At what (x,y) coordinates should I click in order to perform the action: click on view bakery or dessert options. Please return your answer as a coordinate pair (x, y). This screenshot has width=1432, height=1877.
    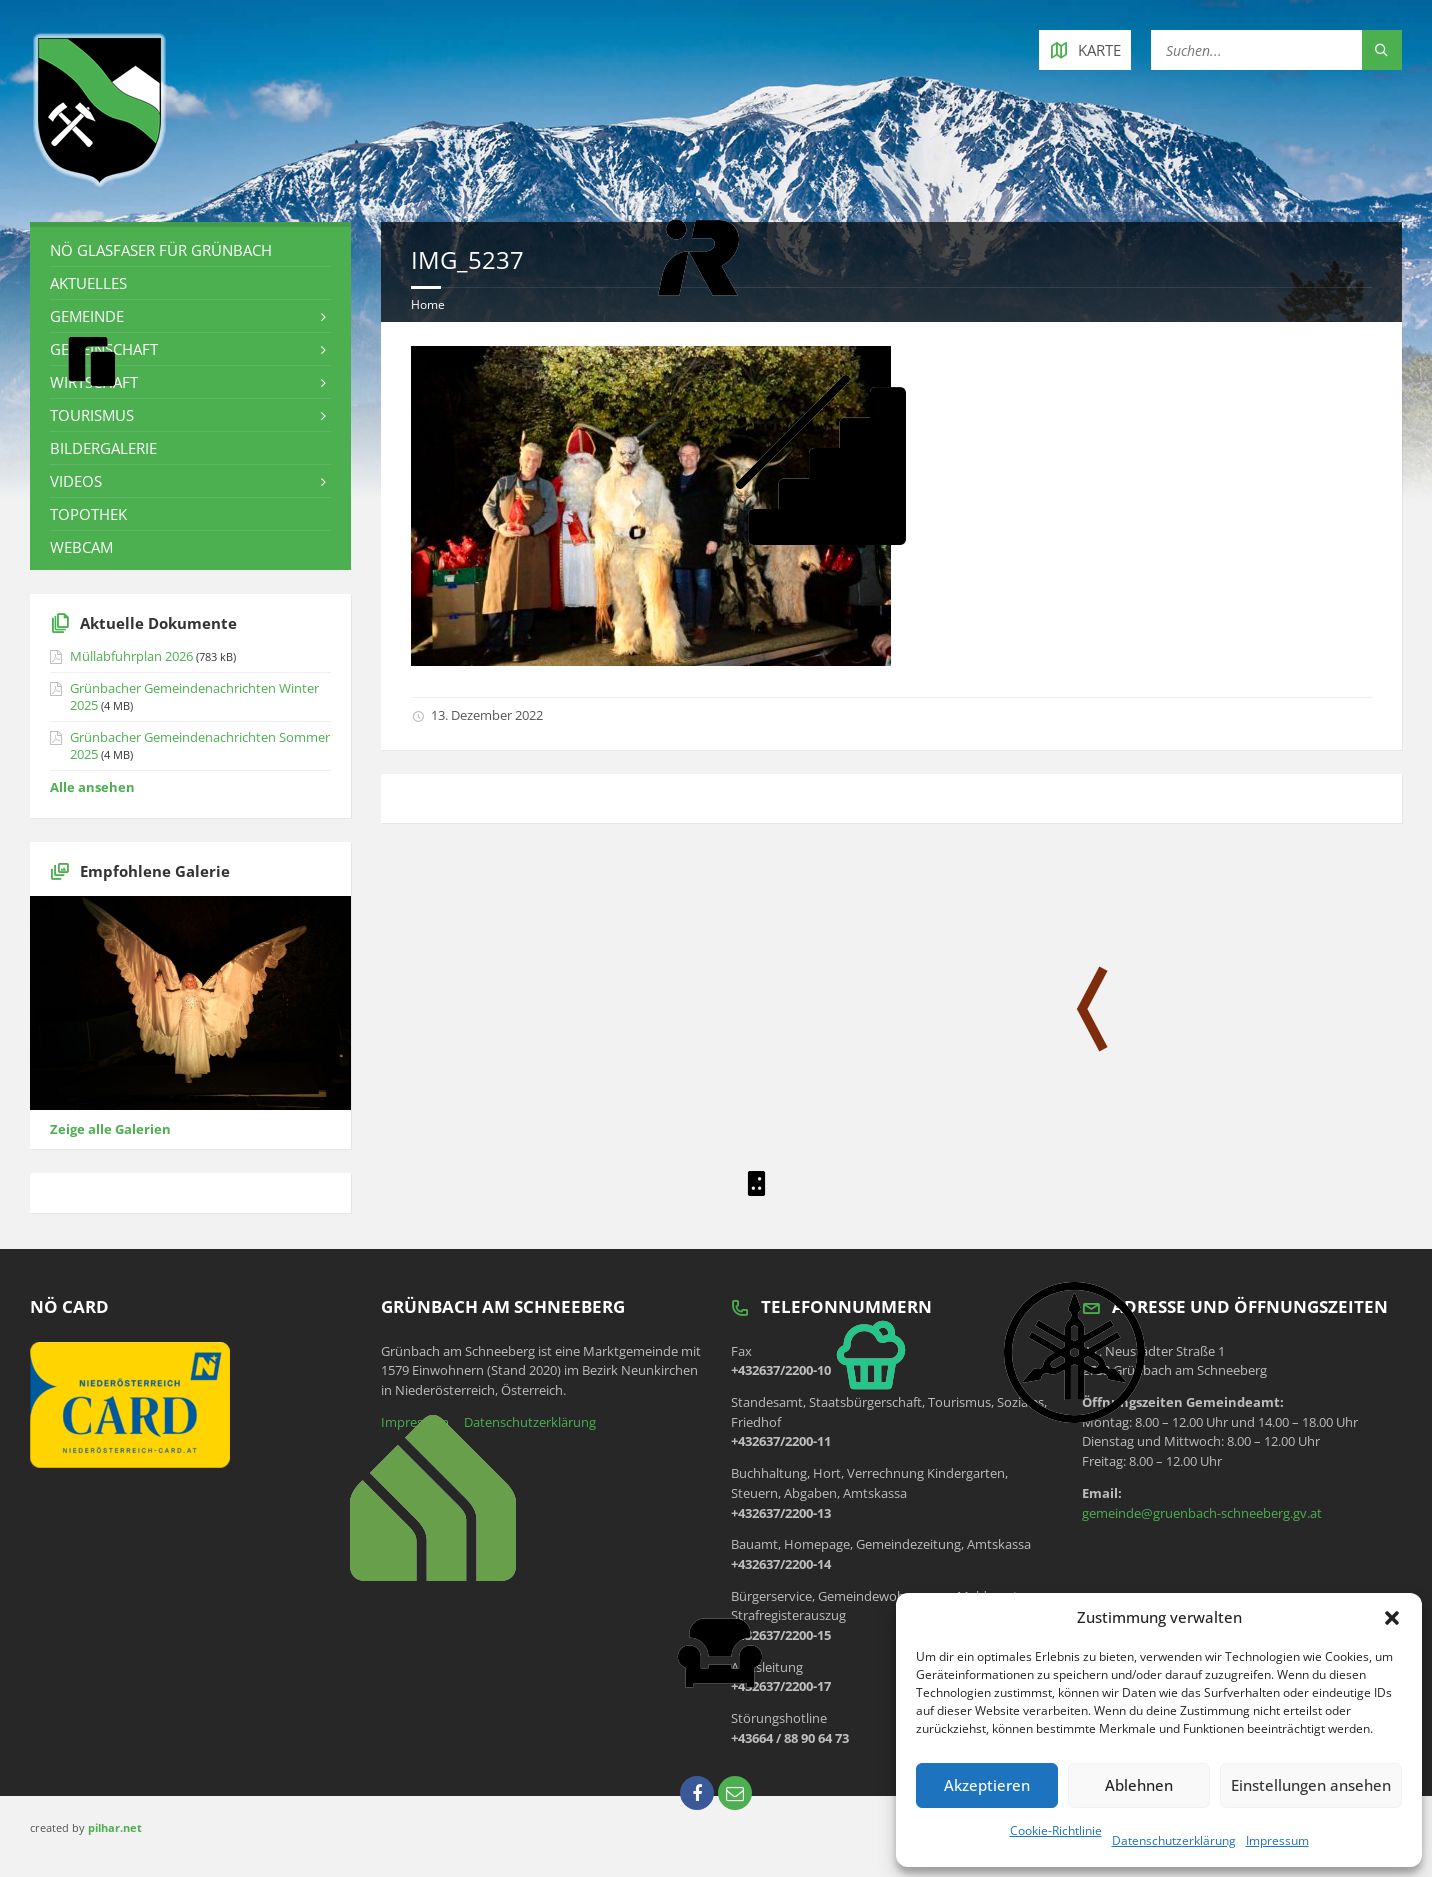
    Looking at the image, I should click on (871, 1355).